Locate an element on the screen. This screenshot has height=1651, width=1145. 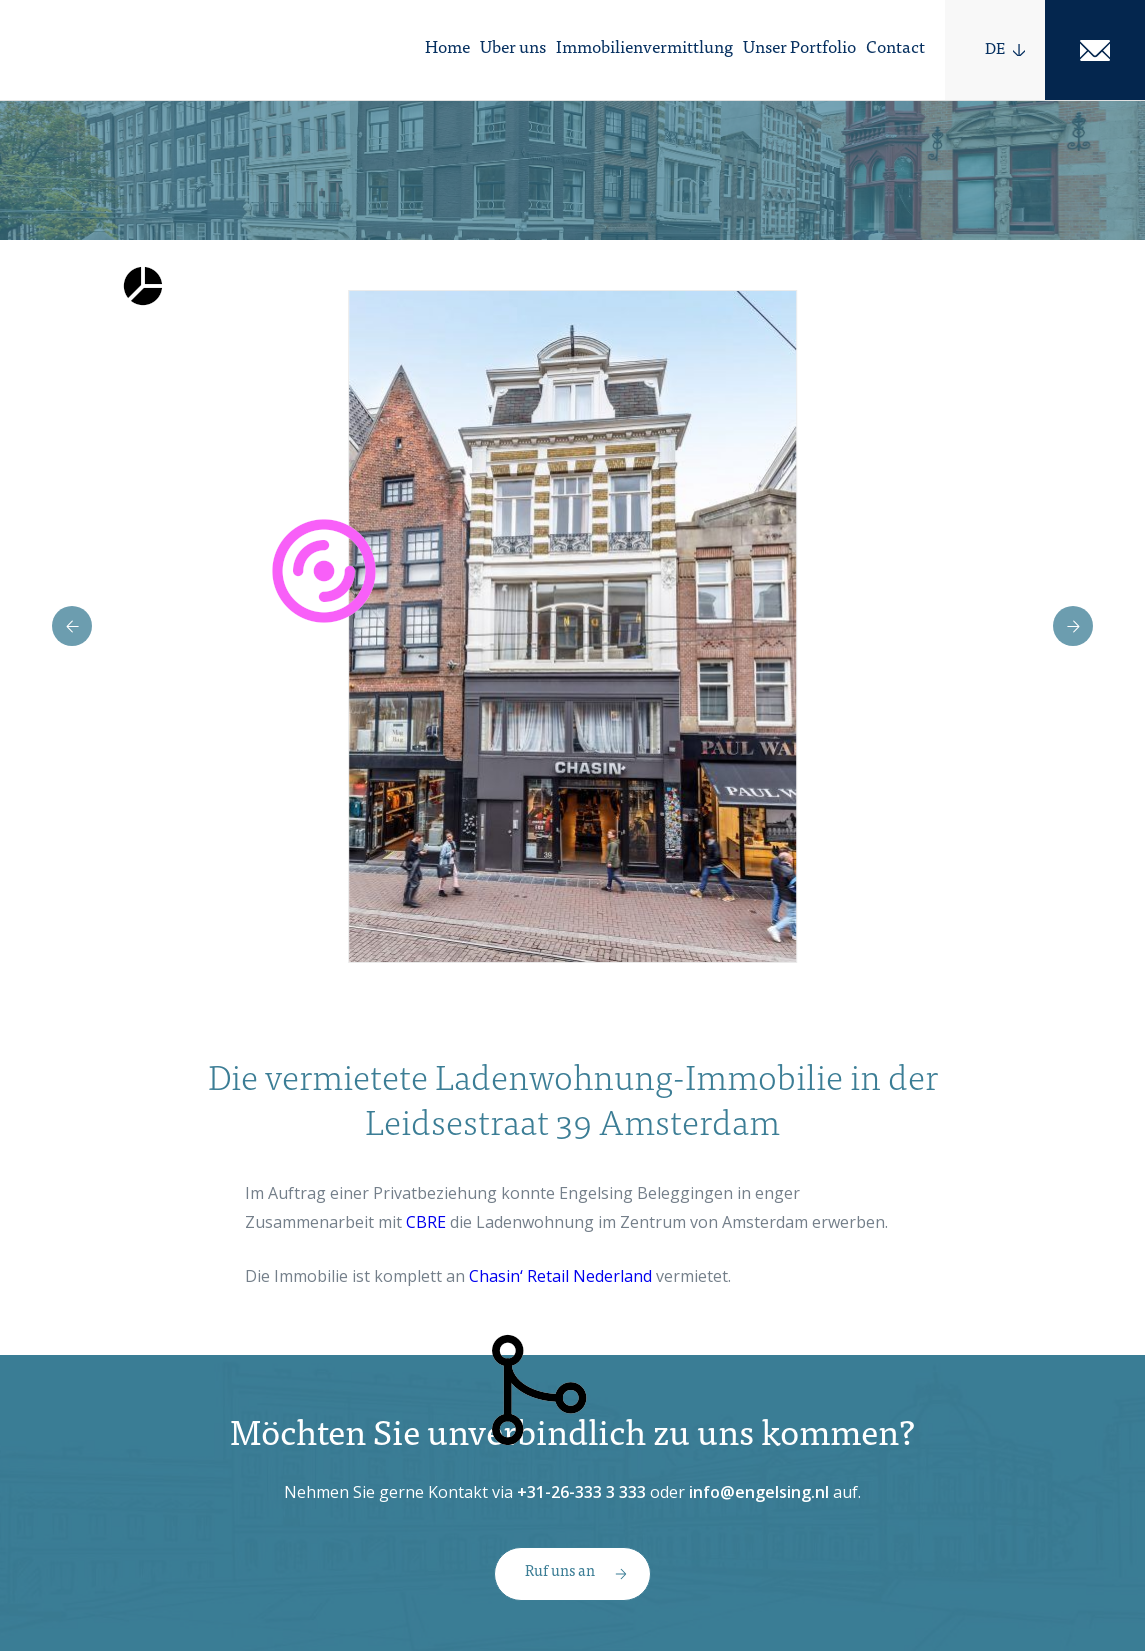
merge branches in version control is located at coordinates (539, 1390).